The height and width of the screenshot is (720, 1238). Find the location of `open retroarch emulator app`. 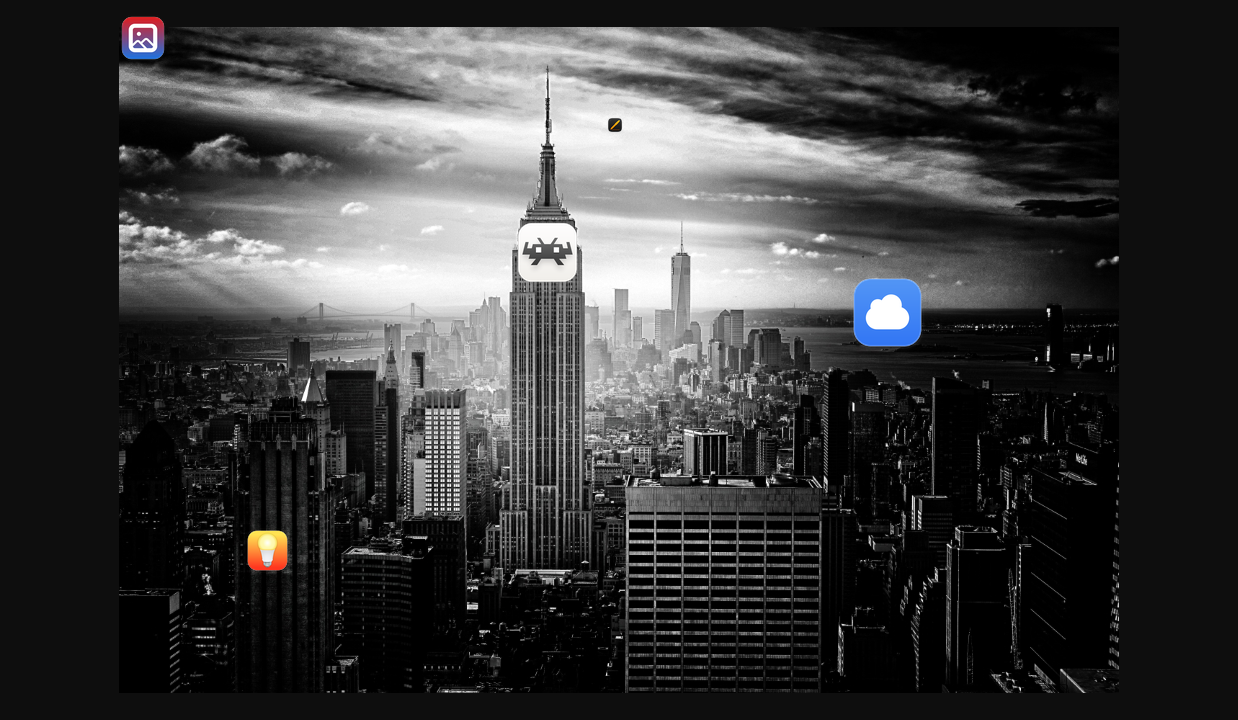

open retroarch emulator app is located at coordinates (547, 252).